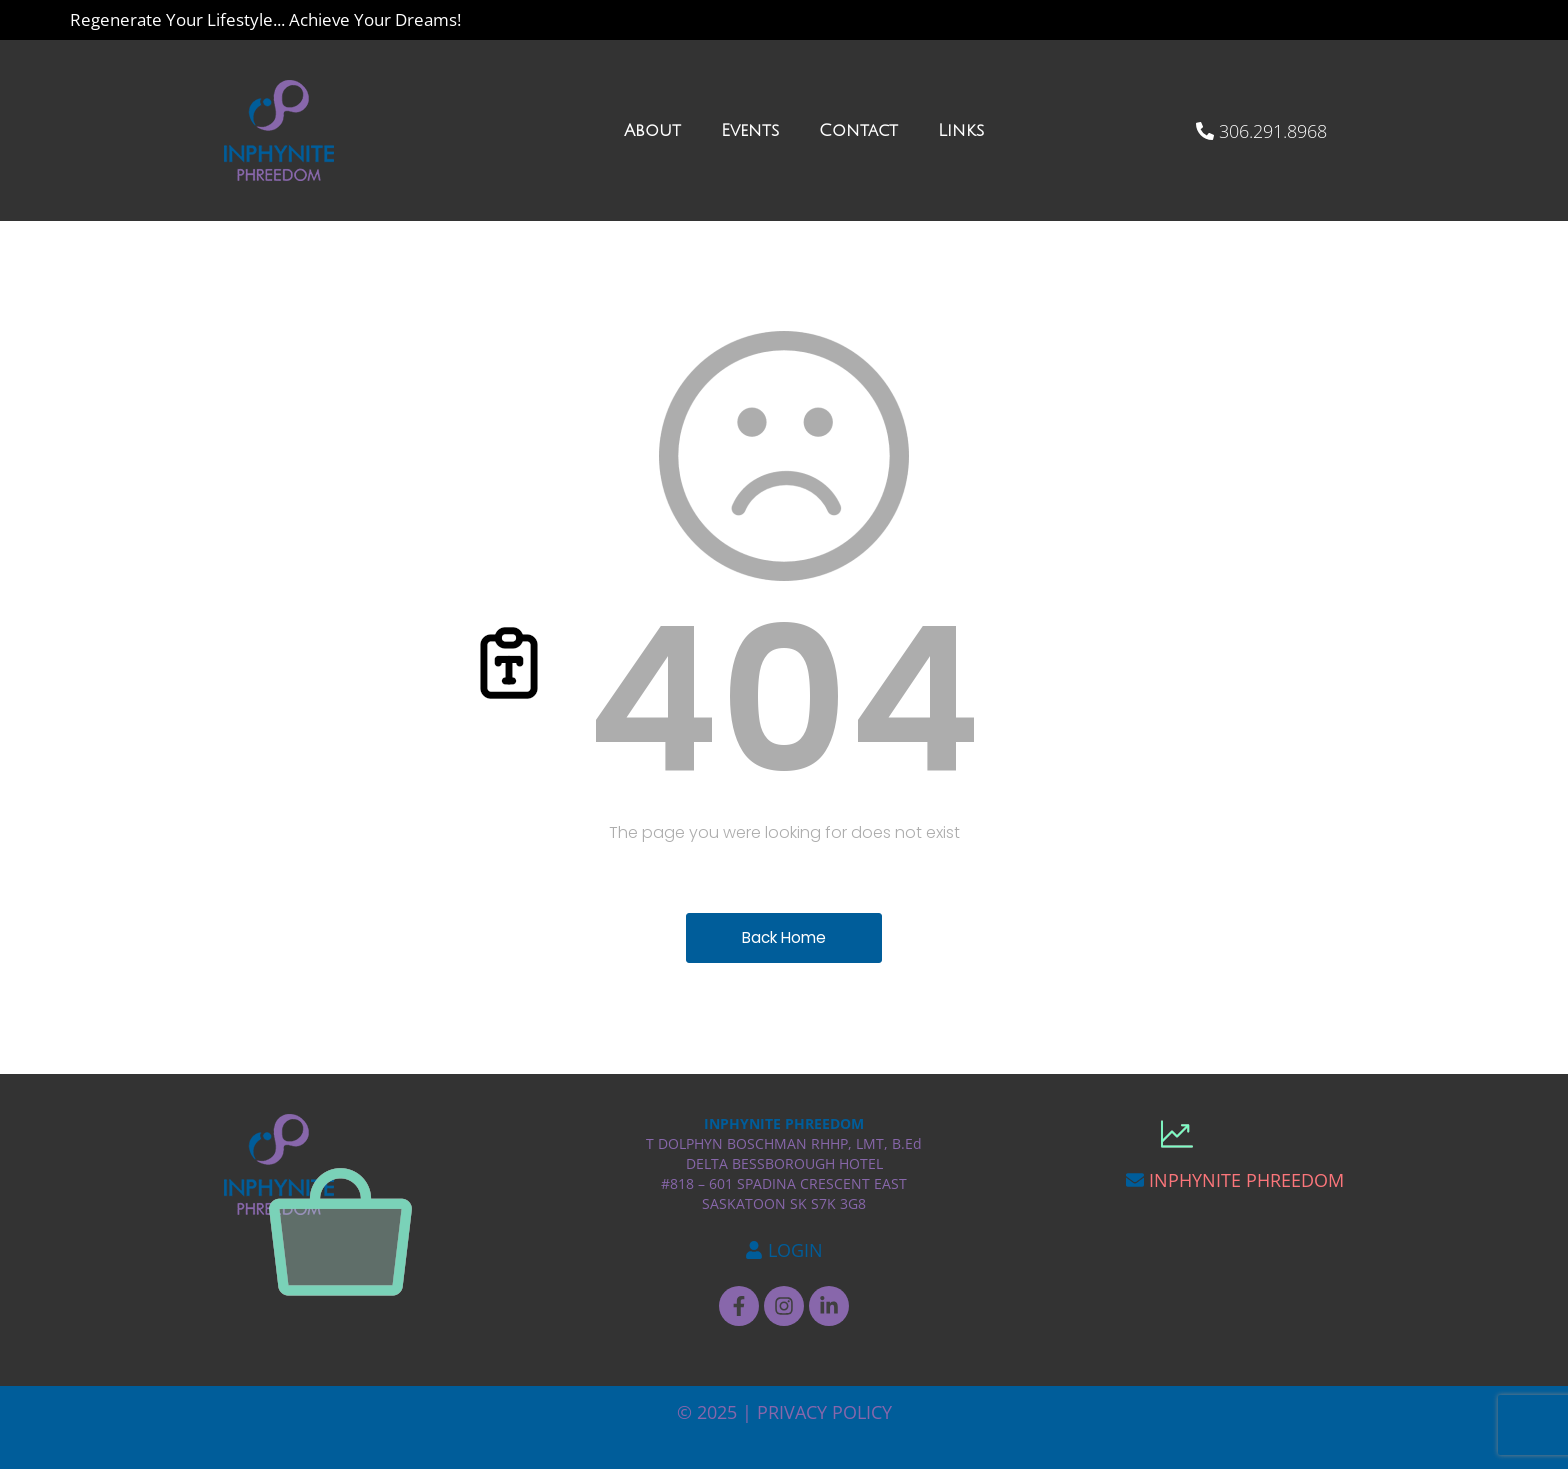 The width and height of the screenshot is (1568, 1469). What do you see at coordinates (340, 1239) in the screenshot?
I see `view your shopping bag` at bounding box center [340, 1239].